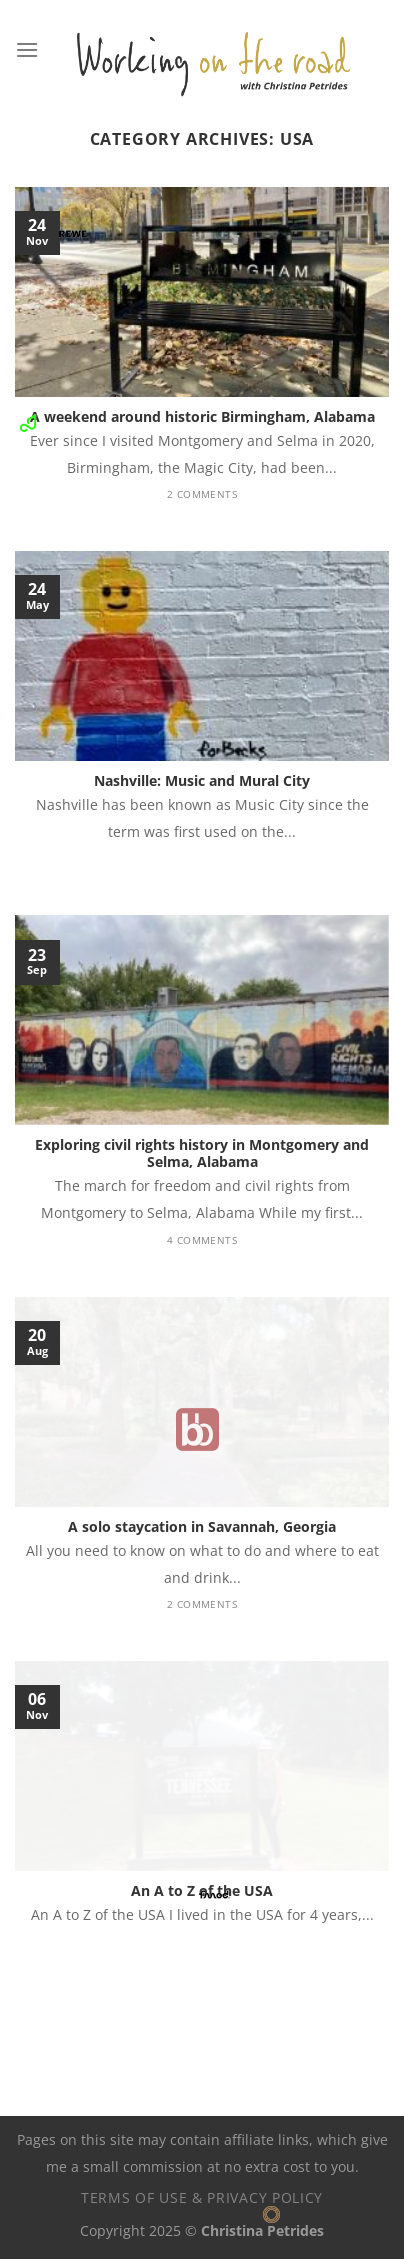 This screenshot has width=404, height=2259. I want to click on open the bigbasket grocery delivery app, so click(197, 1429).